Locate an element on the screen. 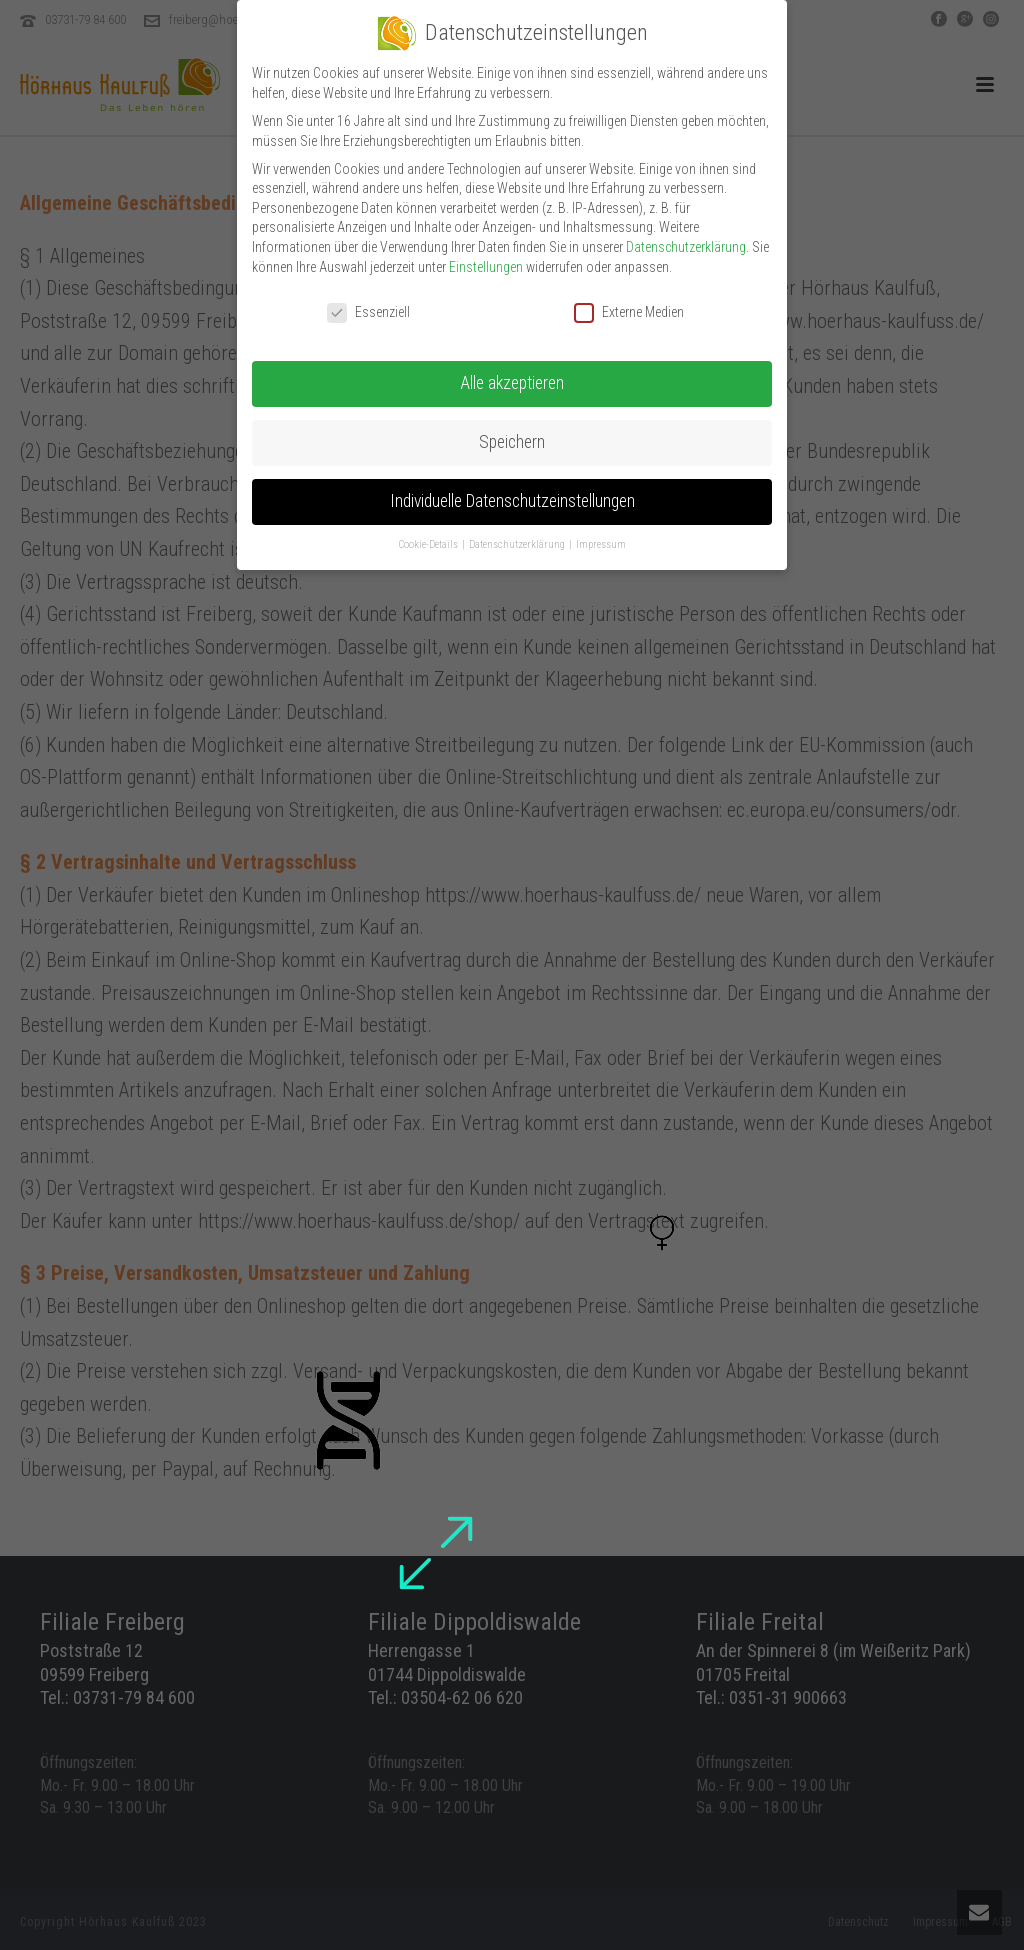  expand to full screen is located at coordinates (436, 1553).